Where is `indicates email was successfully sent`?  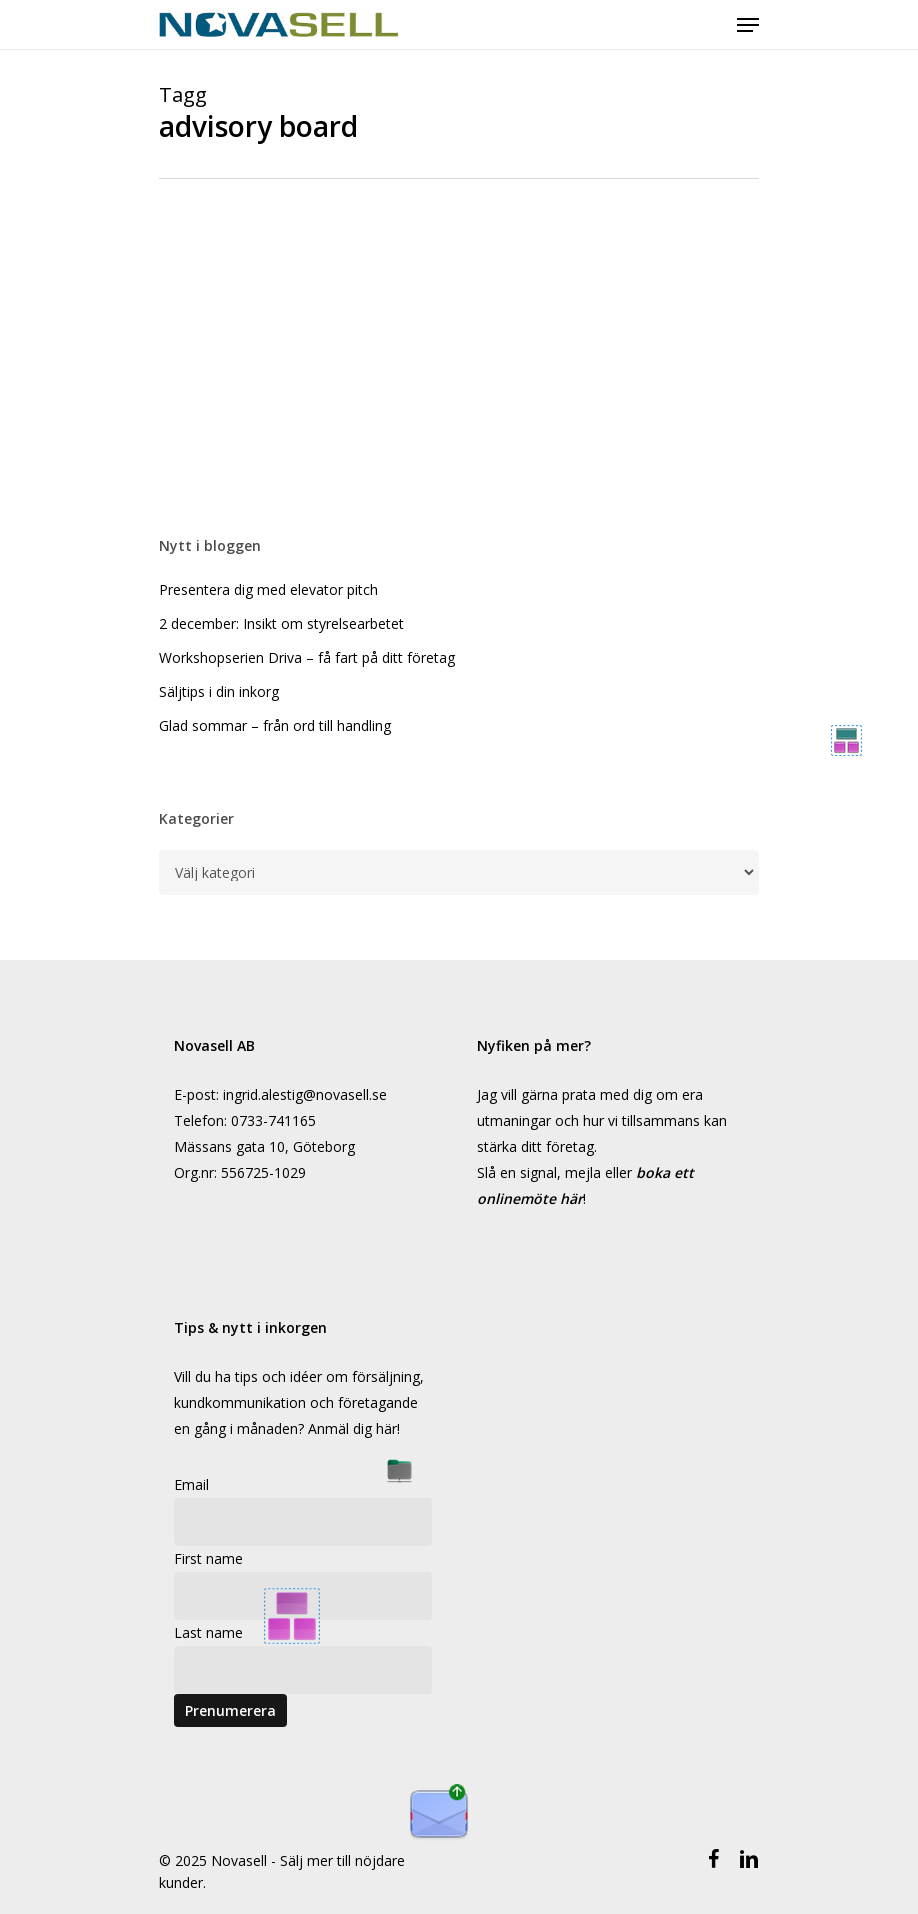
indicates email was successfully sent is located at coordinates (439, 1814).